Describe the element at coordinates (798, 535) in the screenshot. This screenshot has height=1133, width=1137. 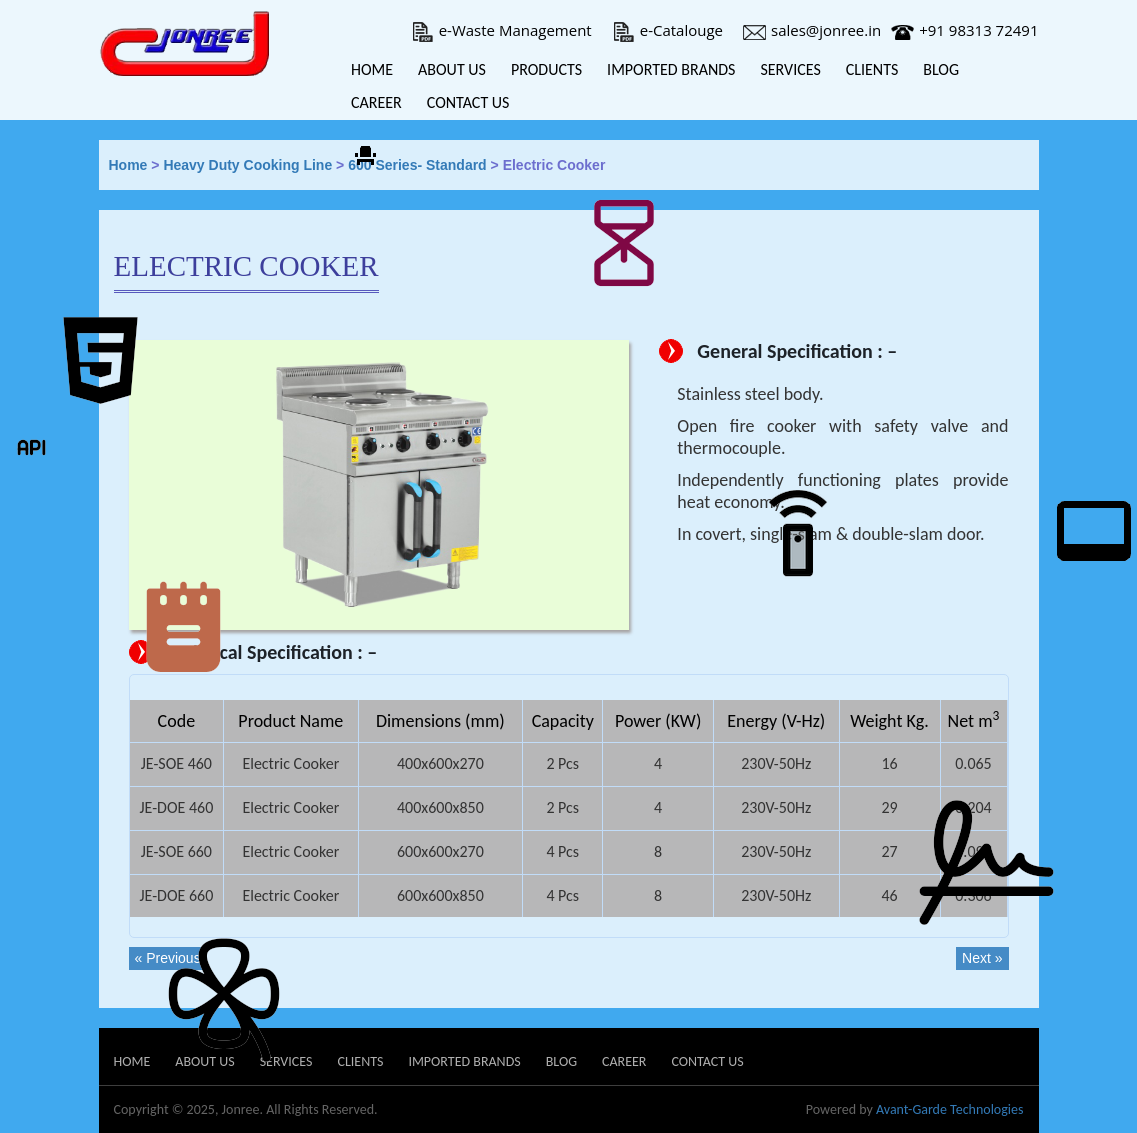
I see `access remote control settings` at that location.